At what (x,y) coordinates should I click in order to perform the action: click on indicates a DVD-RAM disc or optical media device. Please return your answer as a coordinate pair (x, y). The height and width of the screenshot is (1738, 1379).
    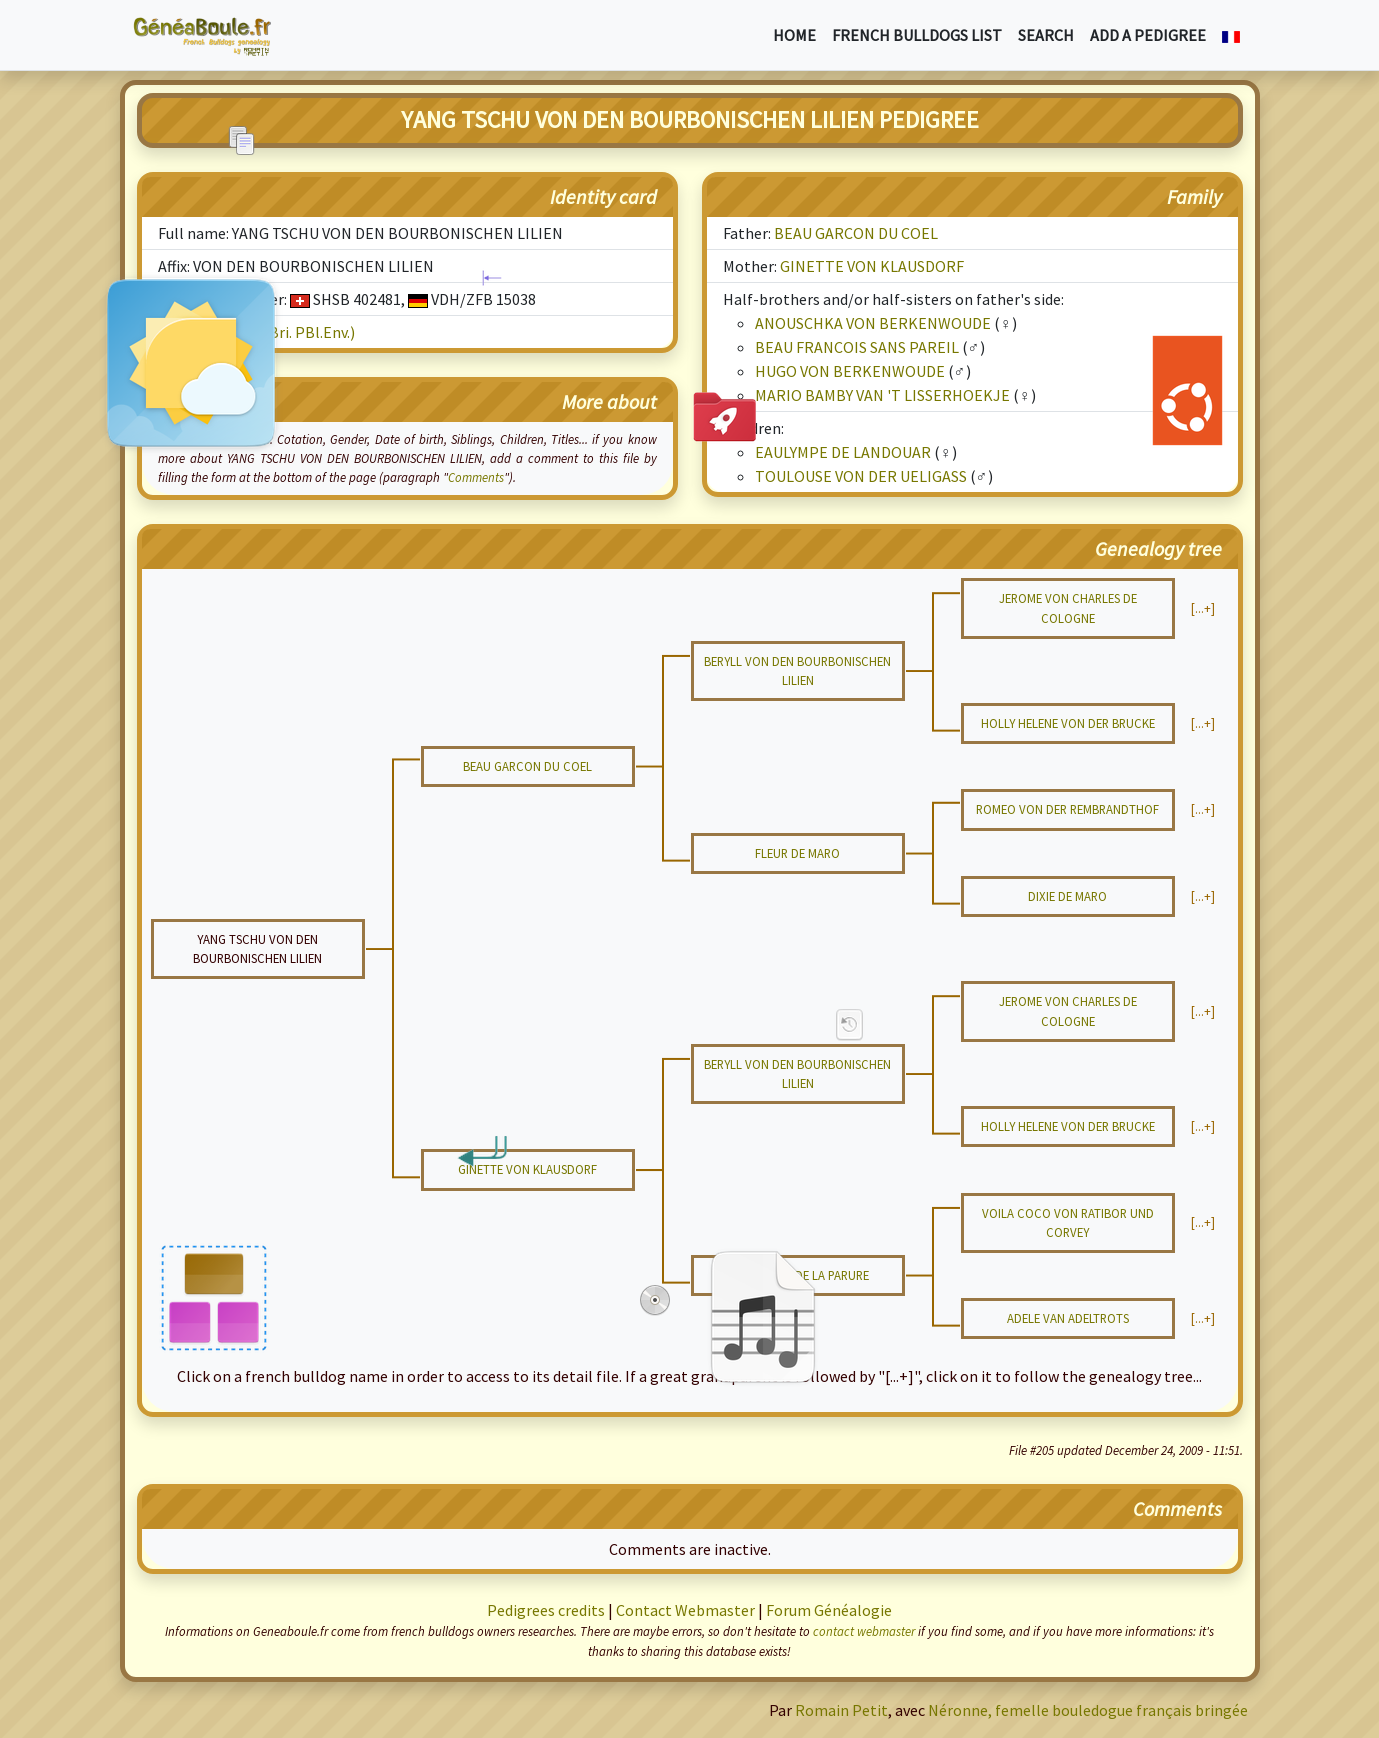
    Looking at the image, I should click on (655, 1300).